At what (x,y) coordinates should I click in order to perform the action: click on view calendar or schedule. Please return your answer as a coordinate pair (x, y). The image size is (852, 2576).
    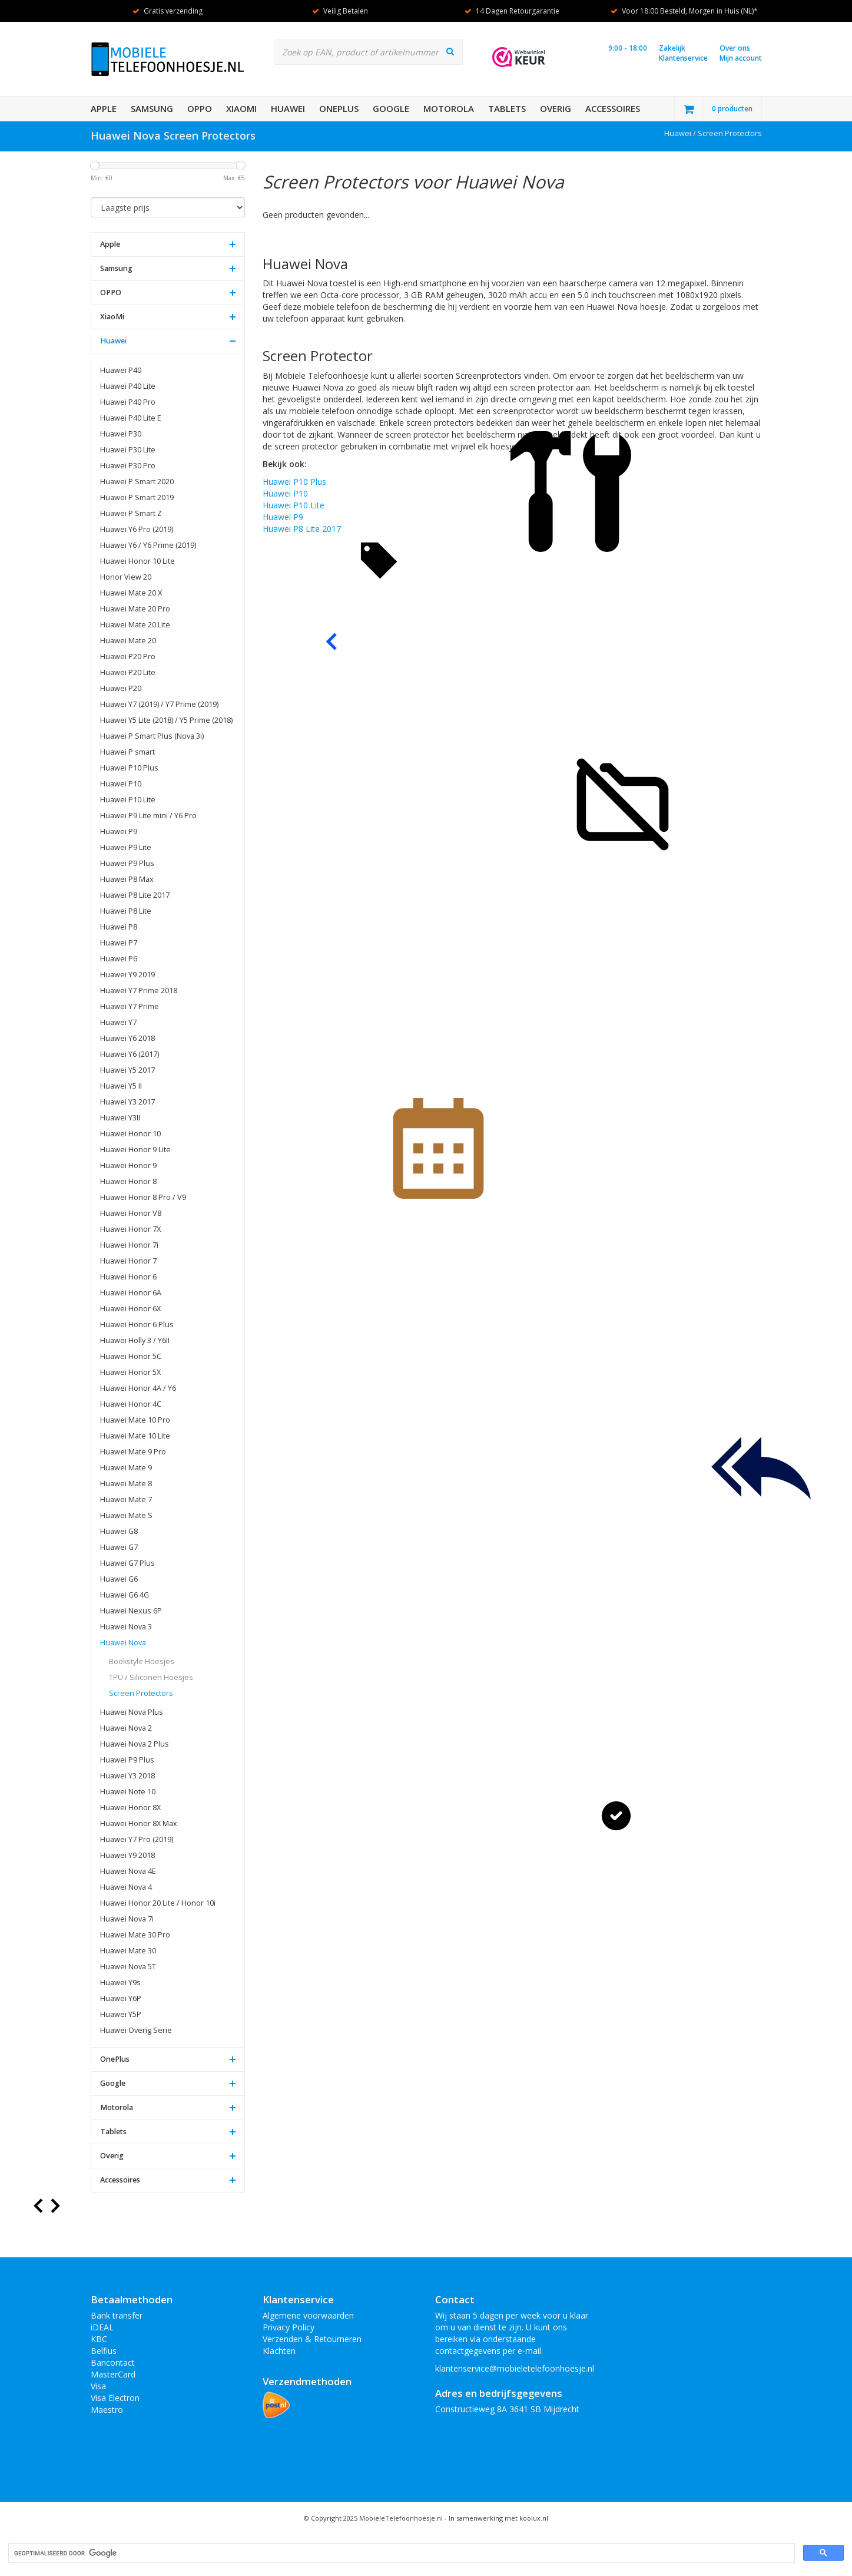
    Looking at the image, I should click on (438, 1148).